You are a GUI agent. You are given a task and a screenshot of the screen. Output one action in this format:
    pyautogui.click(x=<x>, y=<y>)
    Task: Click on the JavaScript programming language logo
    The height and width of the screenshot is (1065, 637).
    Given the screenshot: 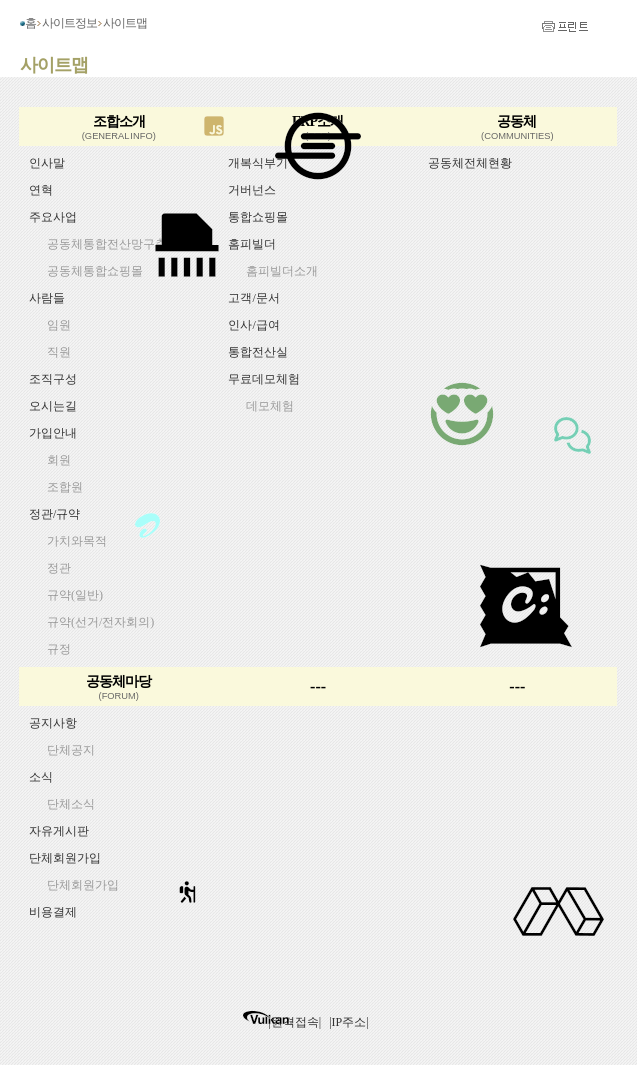 What is the action you would take?
    pyautogui.click(x=214, y=126)
    